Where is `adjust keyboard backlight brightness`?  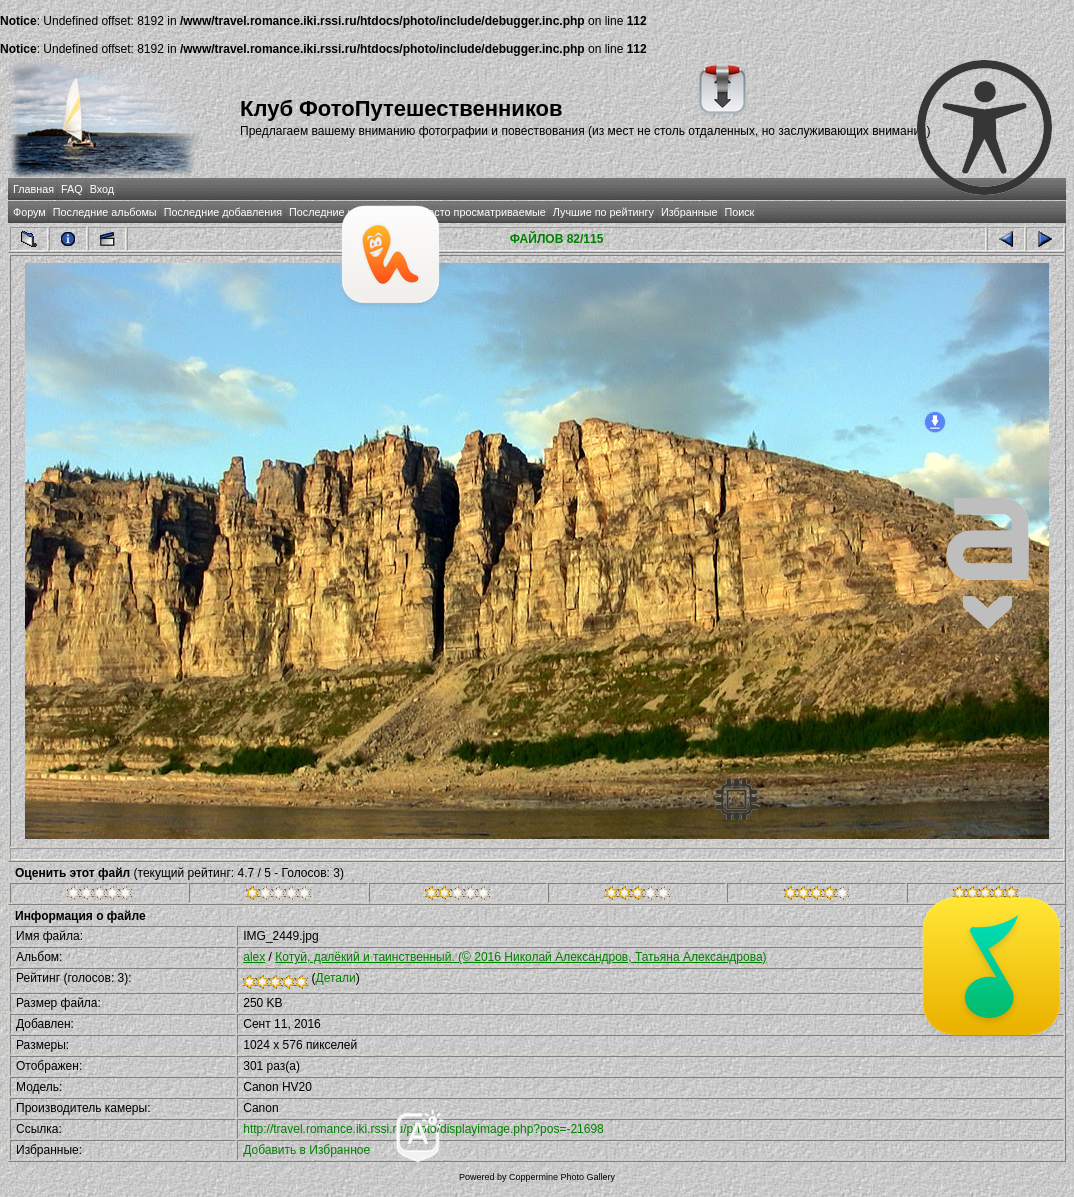
adjust keyboard backlight brightness is located at coordinates (420, 1136).